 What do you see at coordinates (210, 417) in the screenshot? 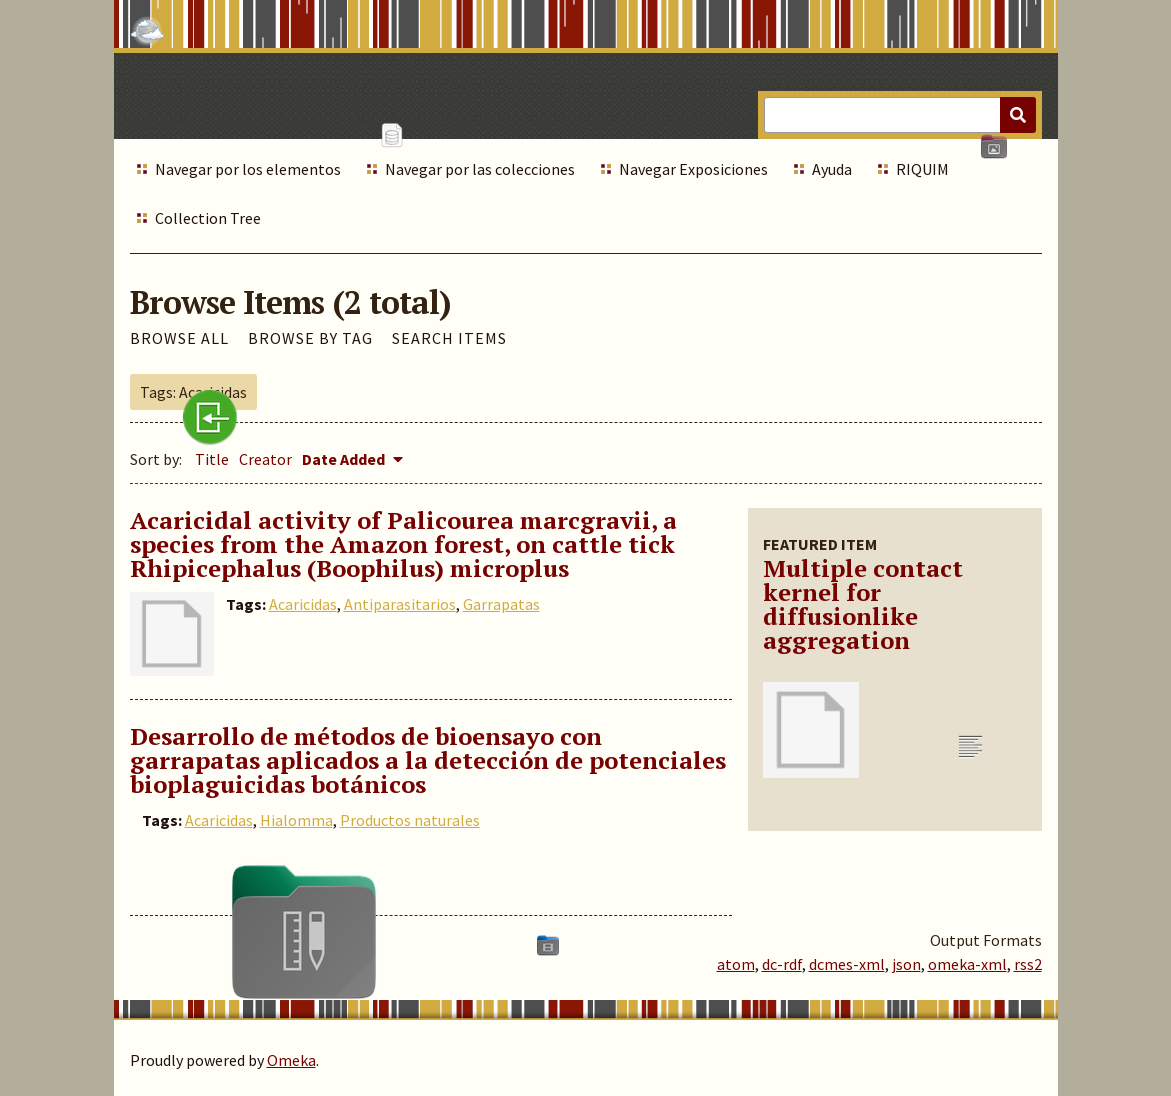
I see `log out of the current session` at bounding box center [210, 417].